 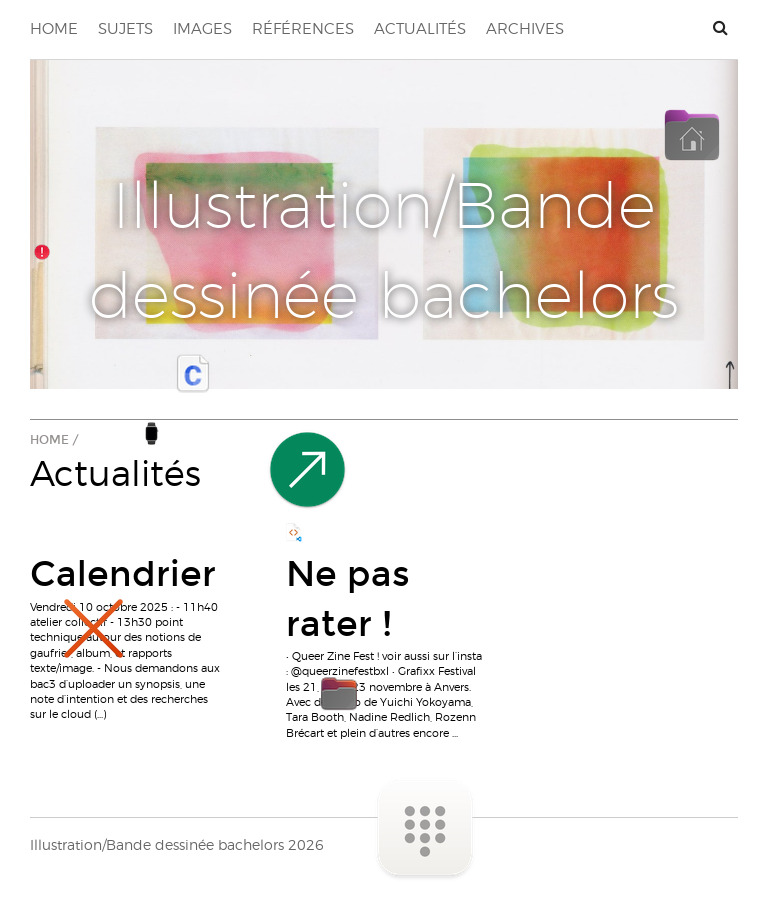 What do you see at coordinates (151, 433) in the screenshot?
I see `manage your connected Apple Watch SE` at bounding box center [151, 433].